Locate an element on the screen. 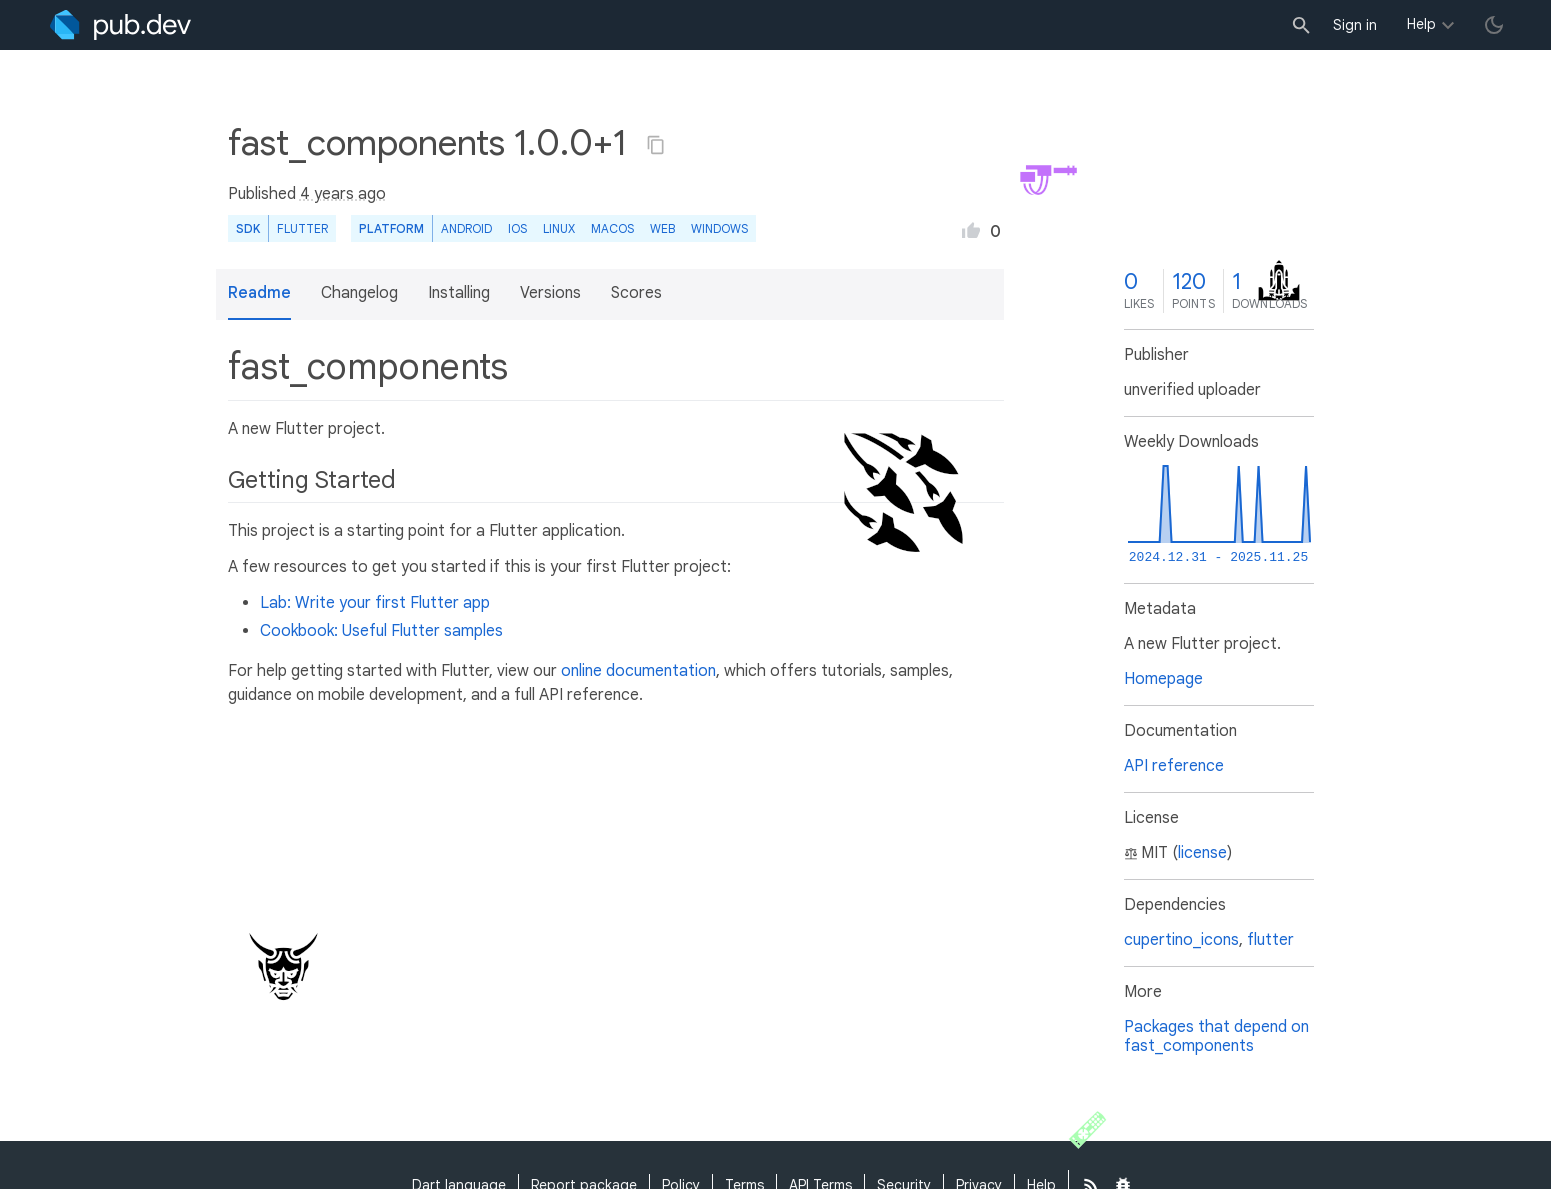 The height and width of the screenshot is (1189, 1551). select oni character or avatar is located at coordinates (283, 966).